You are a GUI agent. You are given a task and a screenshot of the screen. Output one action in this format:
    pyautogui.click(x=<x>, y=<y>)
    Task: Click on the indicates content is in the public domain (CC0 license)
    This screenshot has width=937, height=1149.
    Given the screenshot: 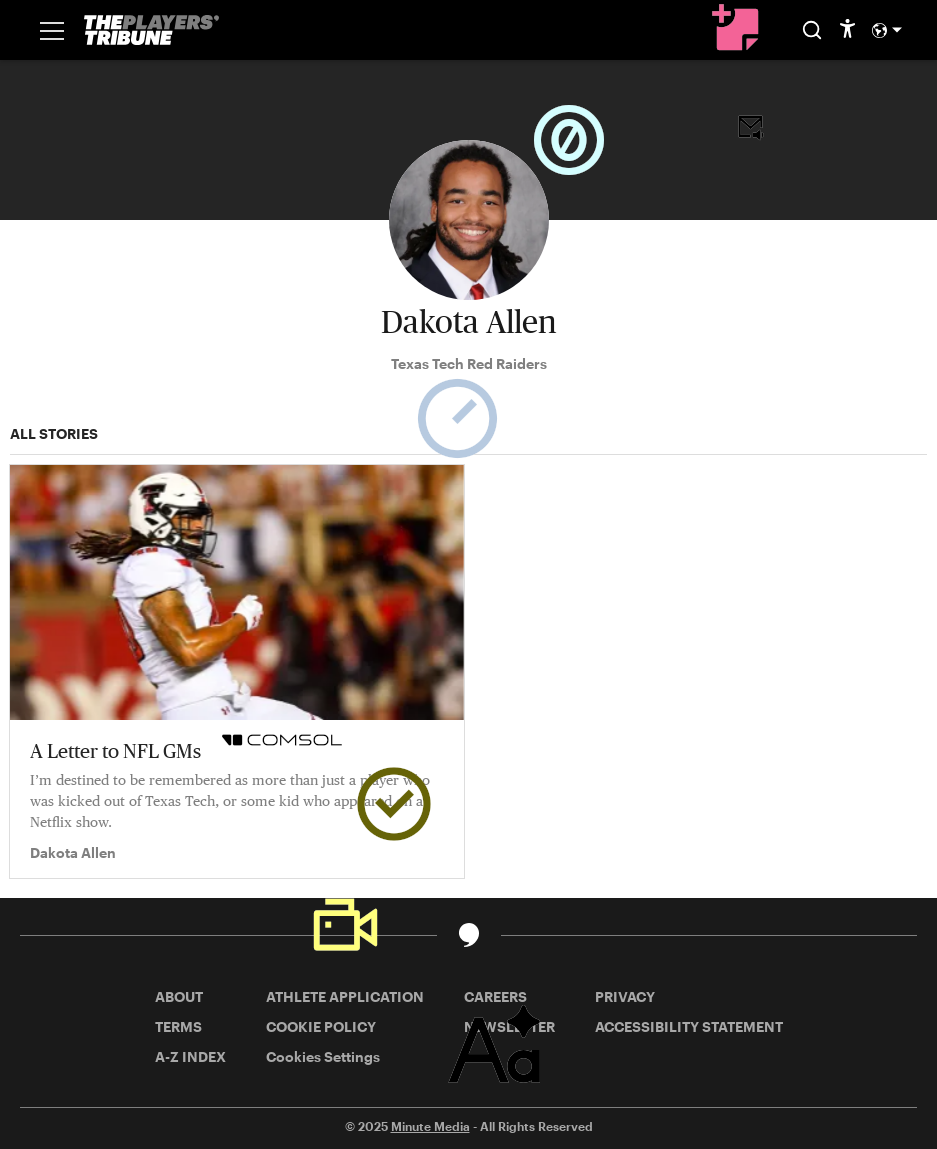 What is the action you would take?
    pyautogui.click(x=569, y=140)
    